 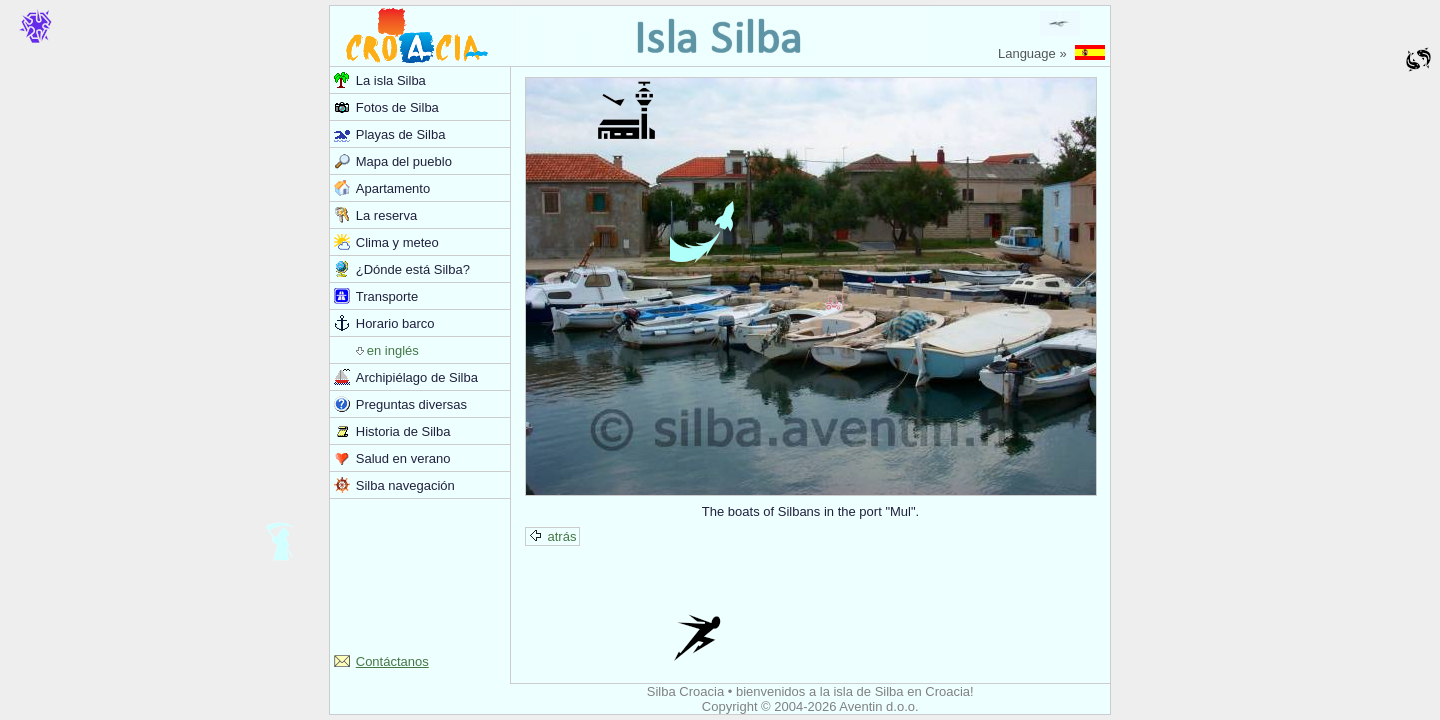 What do you see at coordinates (1418, 59) in the screenshot?
I see `indicates a cycling or refresh process in a fishing game` at bounding box center [1418, 59].